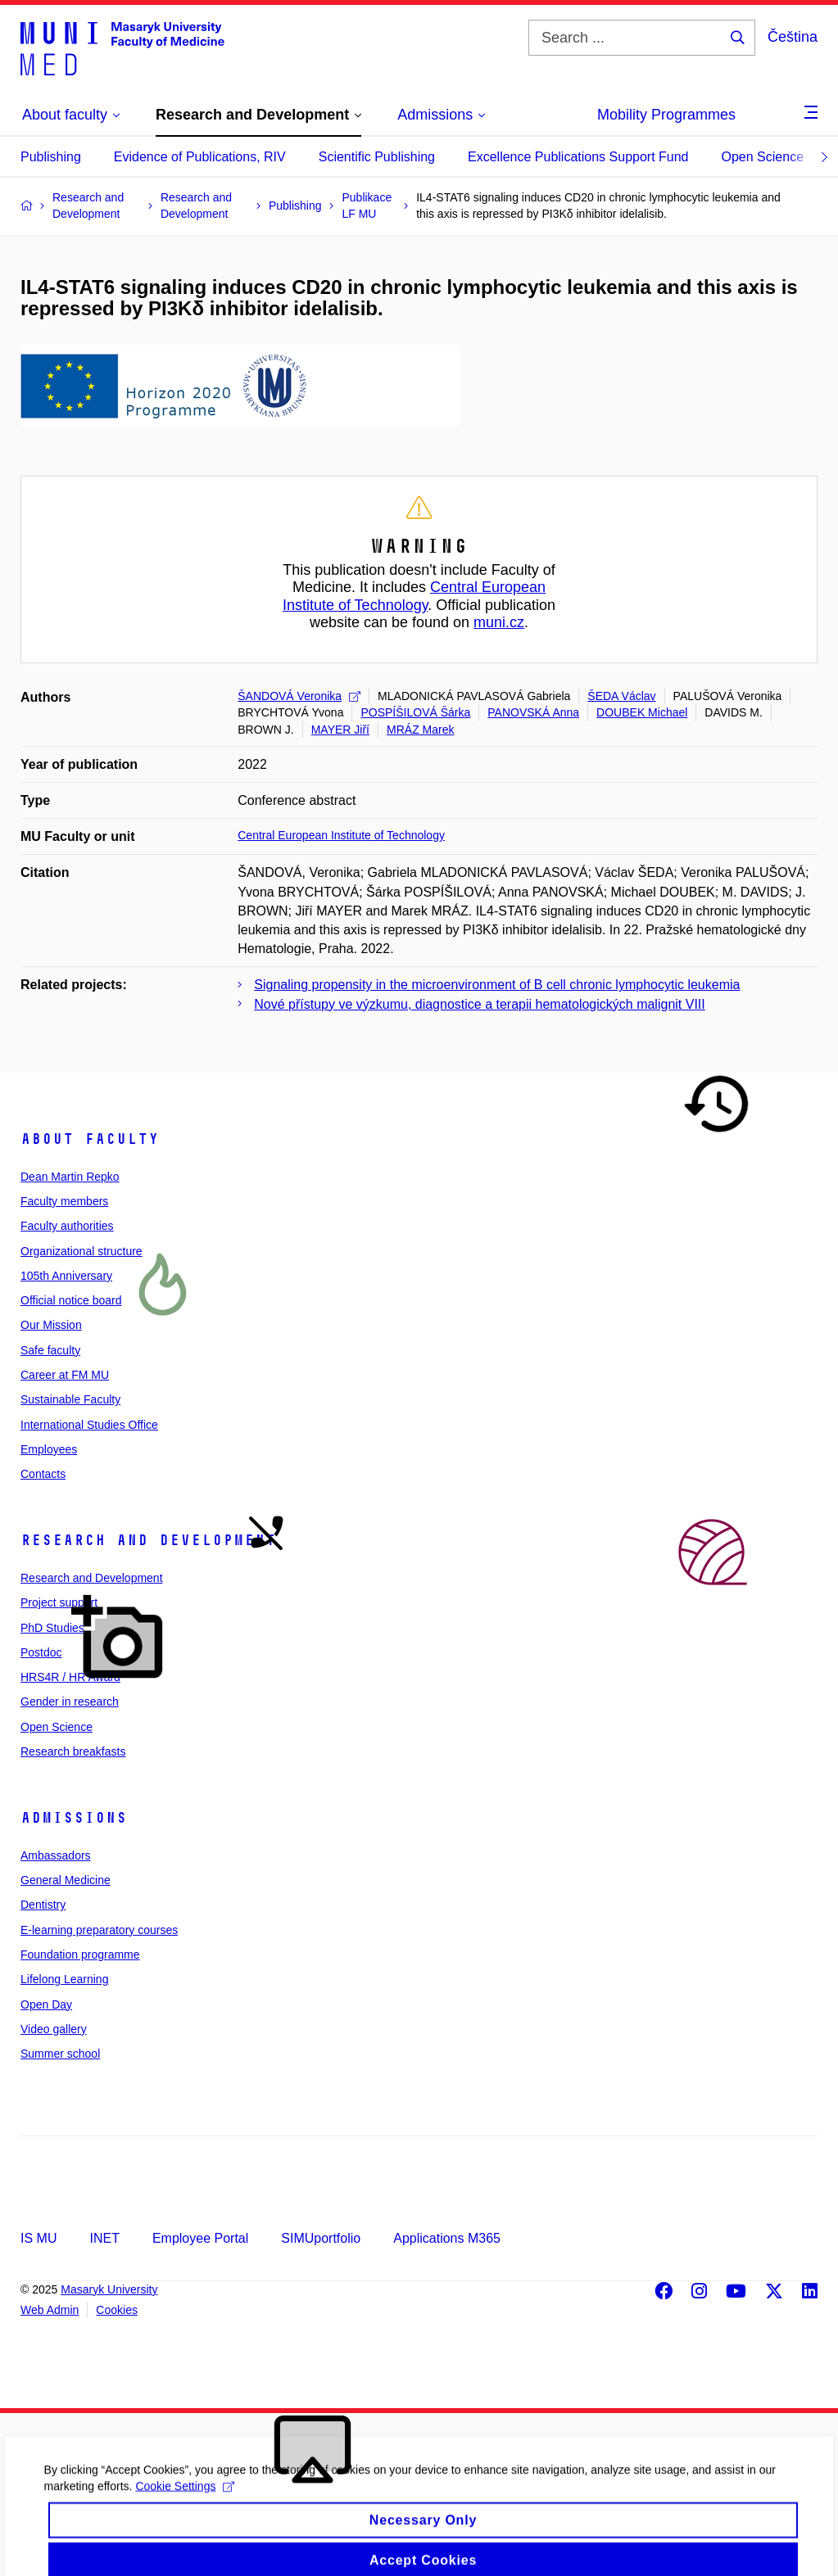 This screenshot has height=2576, width=838. Describe the element at coordinates (162, 1286) in the screenshot. I see `view trending or hot content` at that location.